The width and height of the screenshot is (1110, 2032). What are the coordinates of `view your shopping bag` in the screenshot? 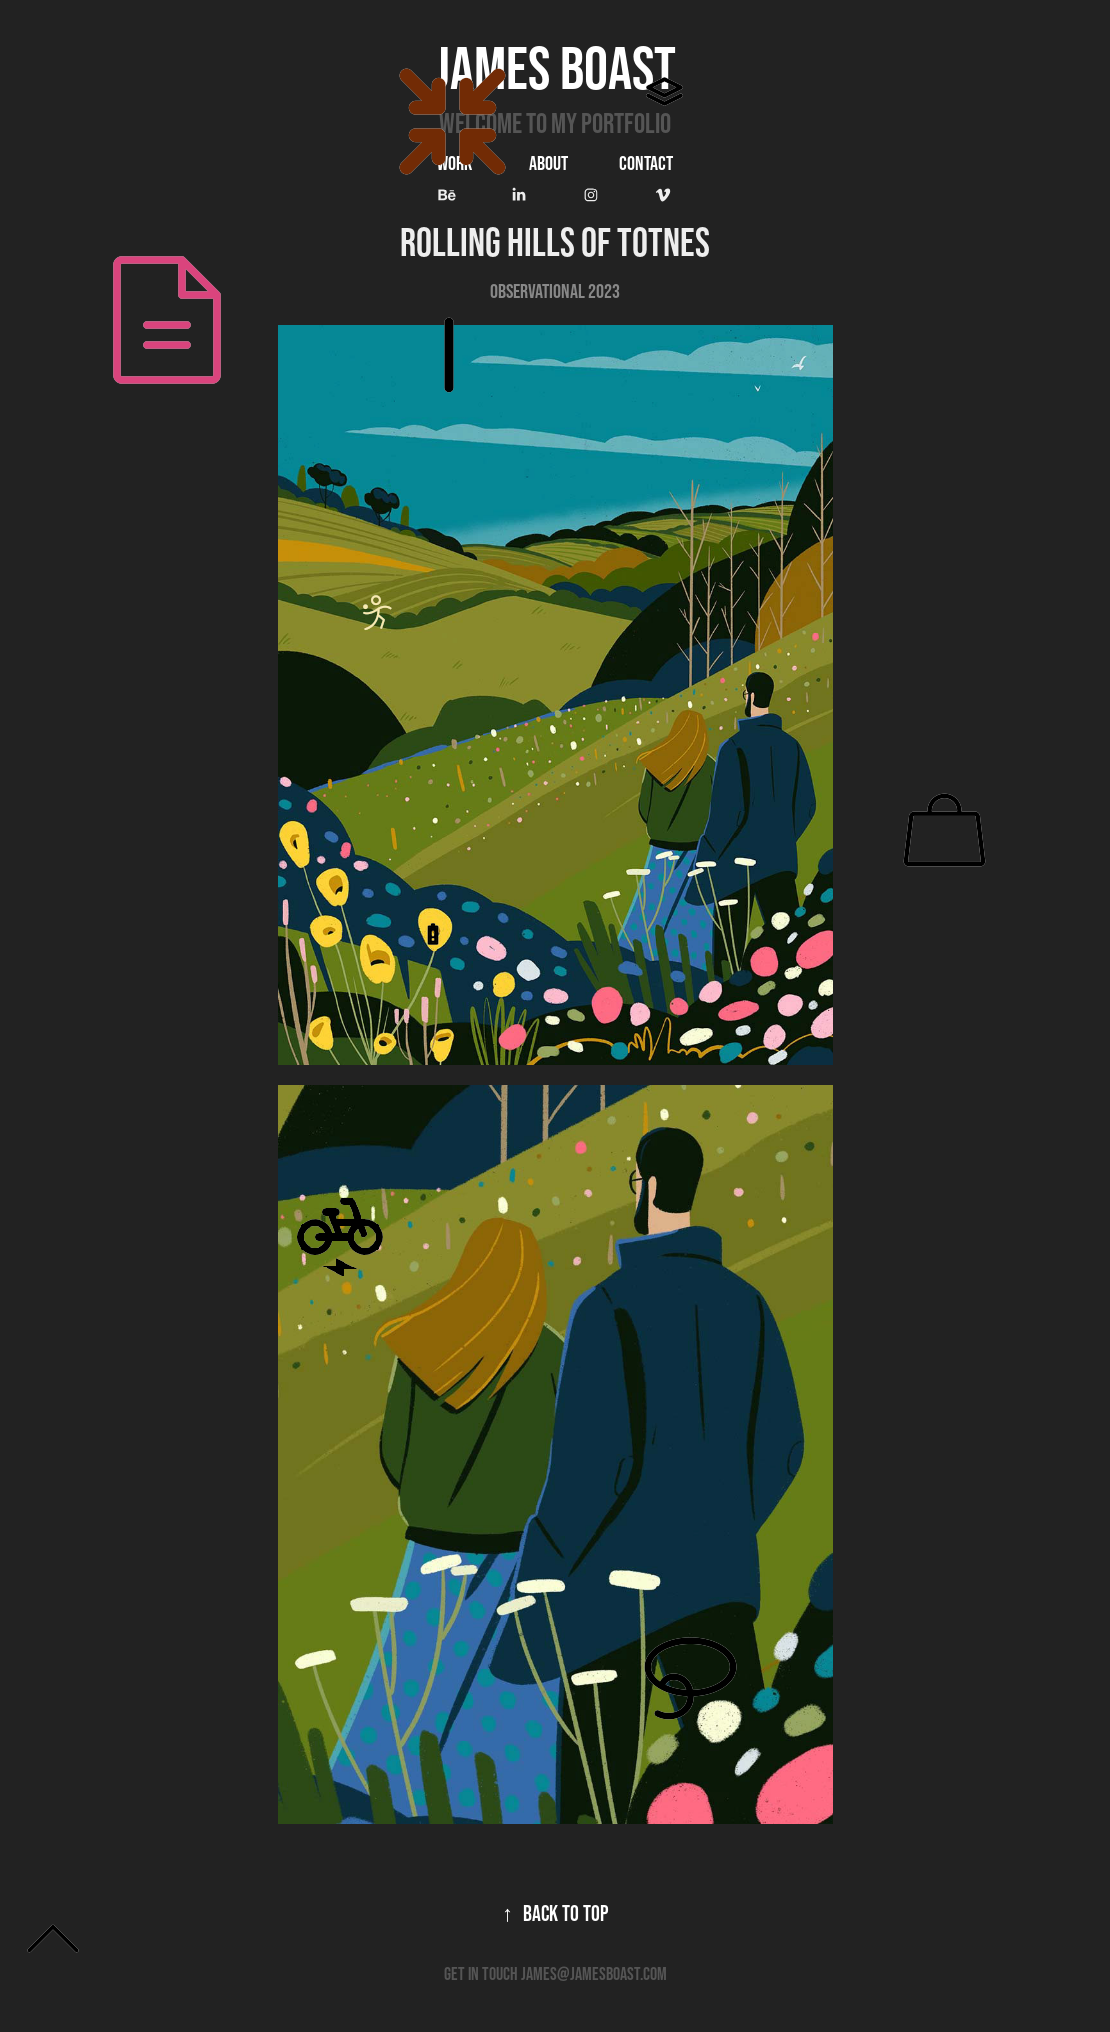 It's located at (944, 834).